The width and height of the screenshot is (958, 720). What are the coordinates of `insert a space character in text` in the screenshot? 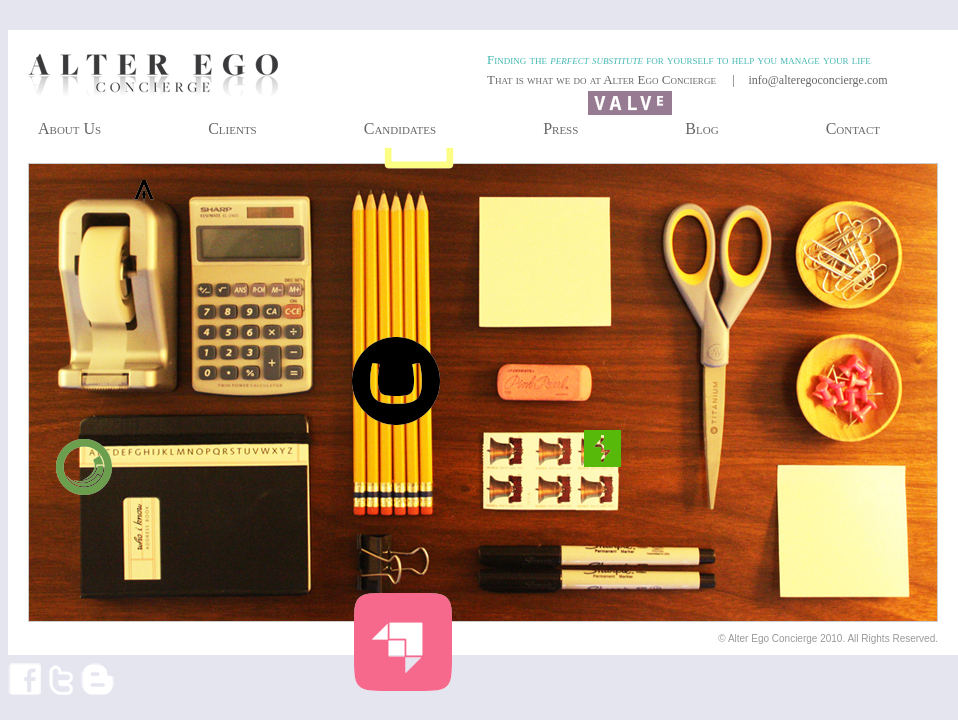 It's located at (419, 158).